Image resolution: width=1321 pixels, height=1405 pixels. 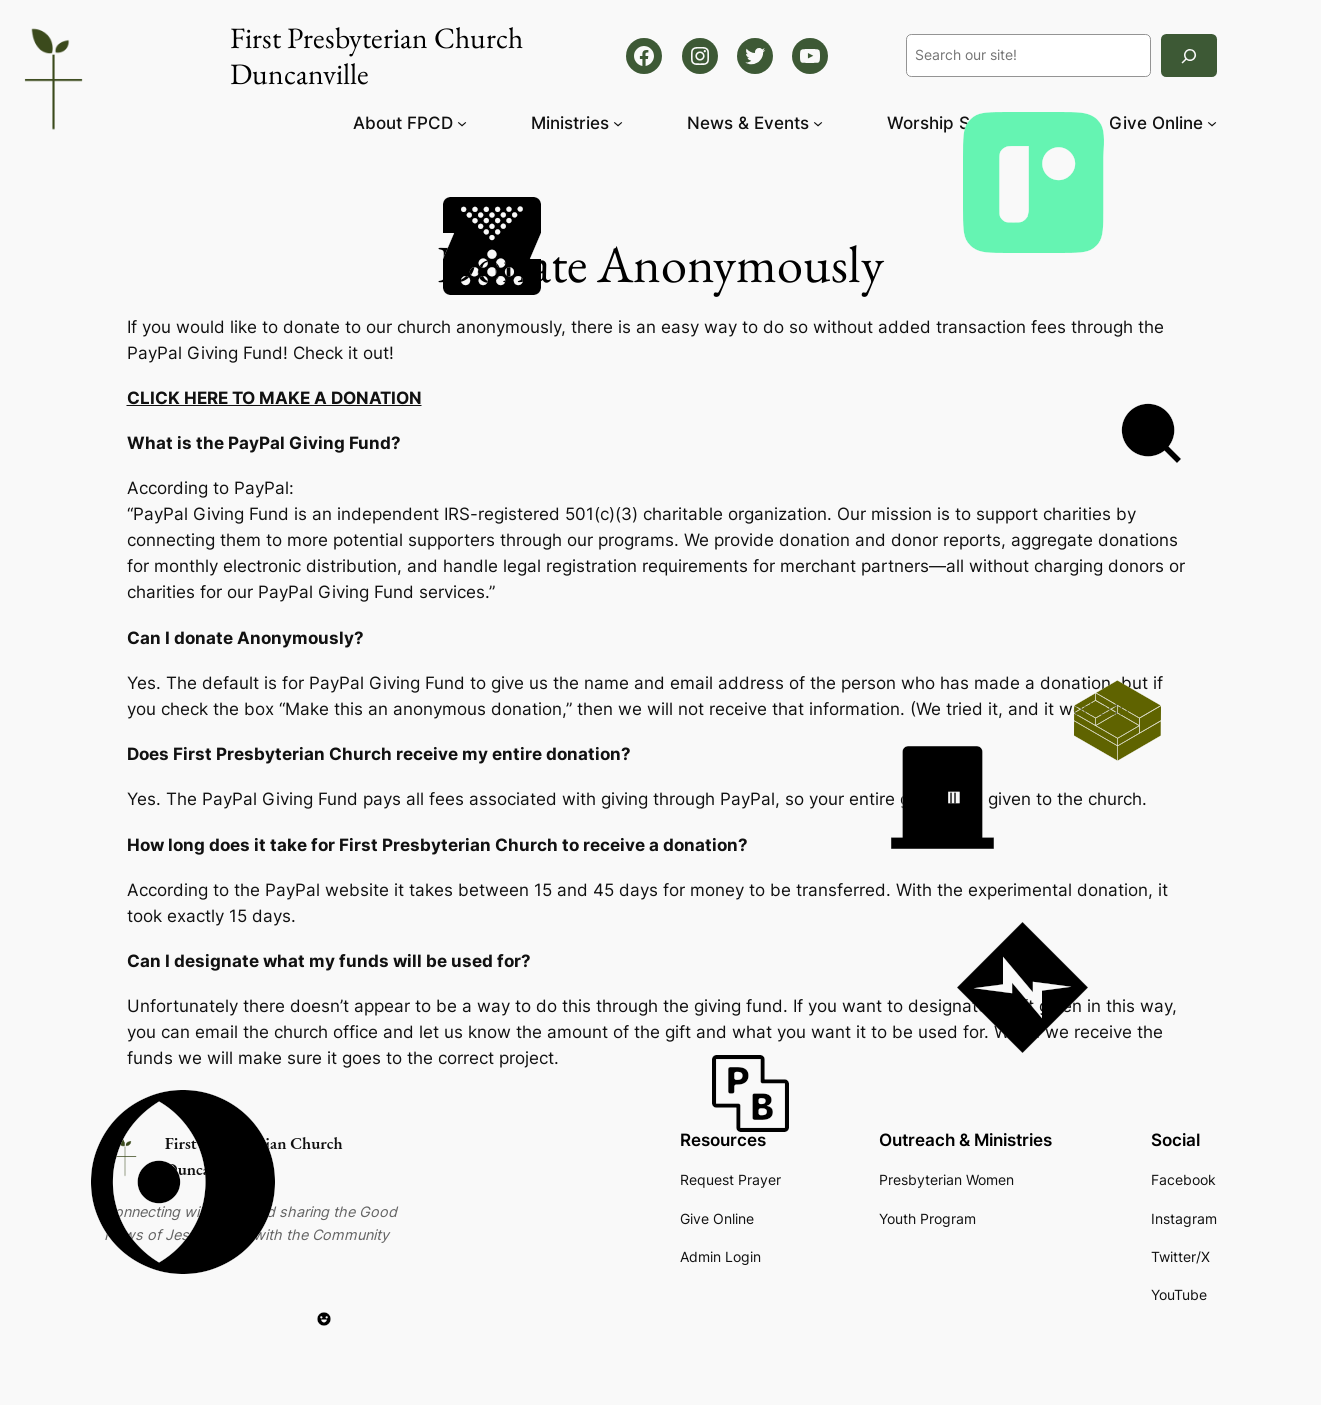 What do you see at coordinates (1022, 987) in the screenshot?
I see `normalize.css library logo` at bounding box center [1022, 987].